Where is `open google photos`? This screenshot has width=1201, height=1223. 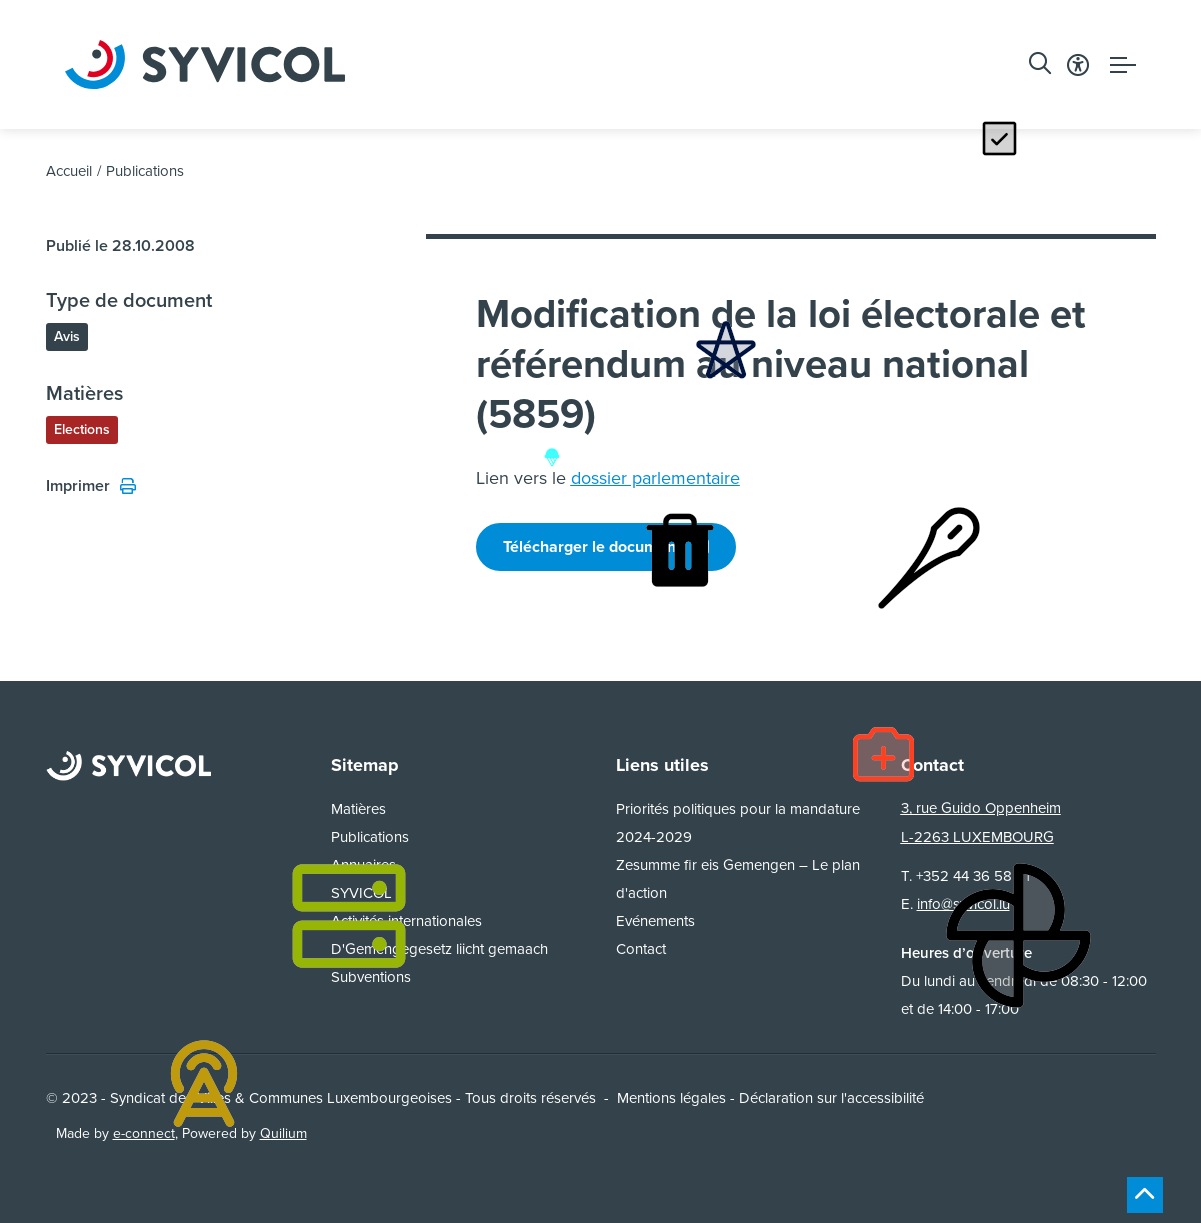
open google photos is located at coordinates (1018, 935).